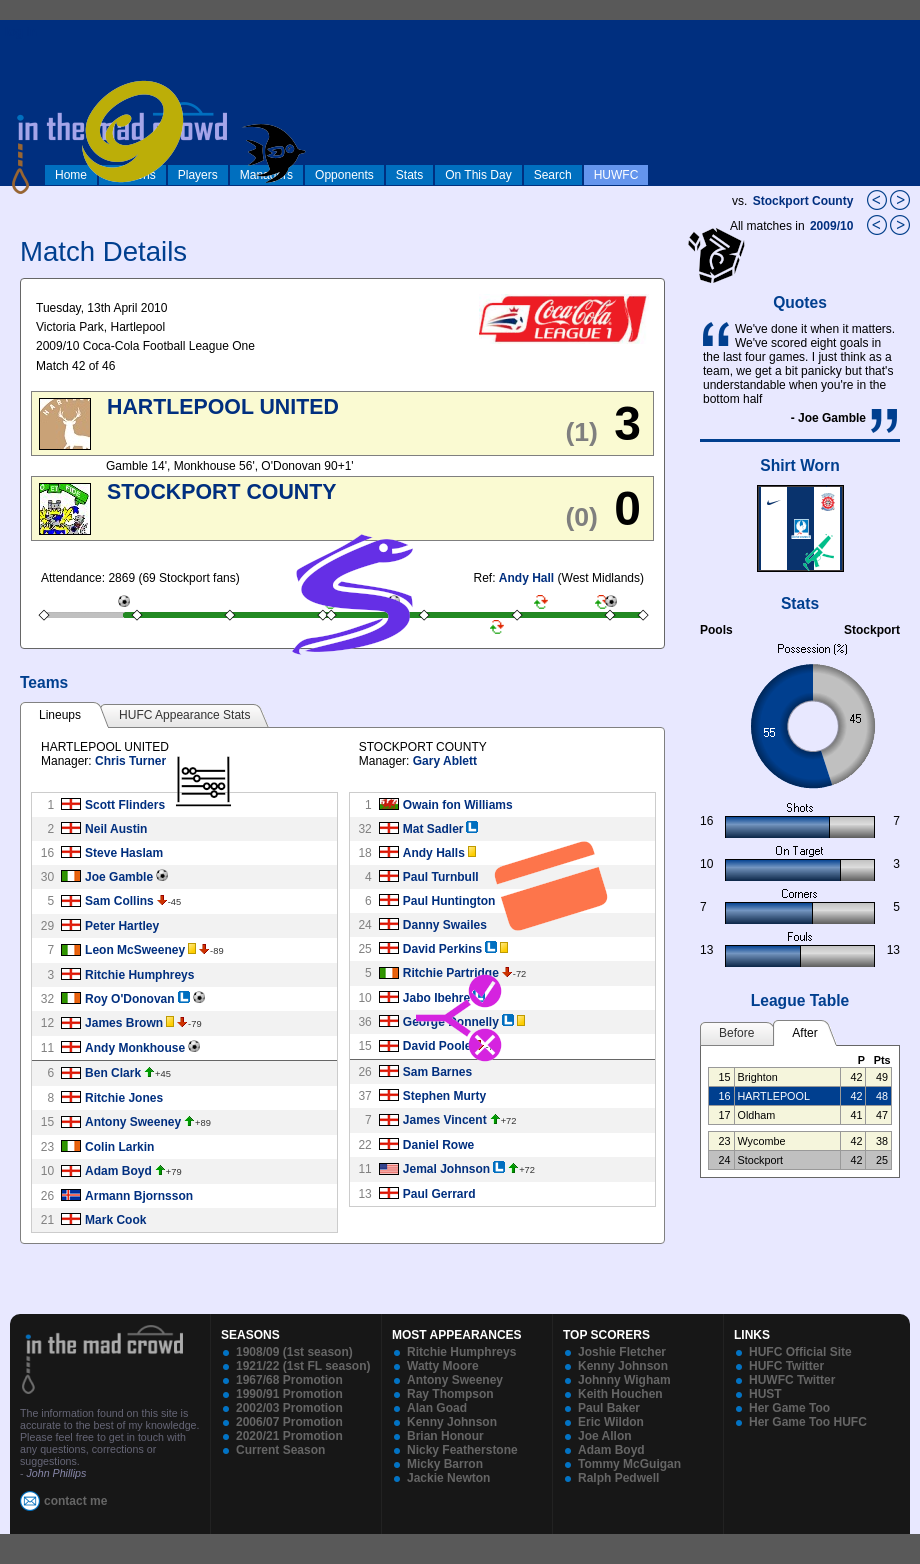  What do you see at coordinates (203, 778) in the screenshot?
I see `open calculator or counting tool` at bounding box center [203, 778].